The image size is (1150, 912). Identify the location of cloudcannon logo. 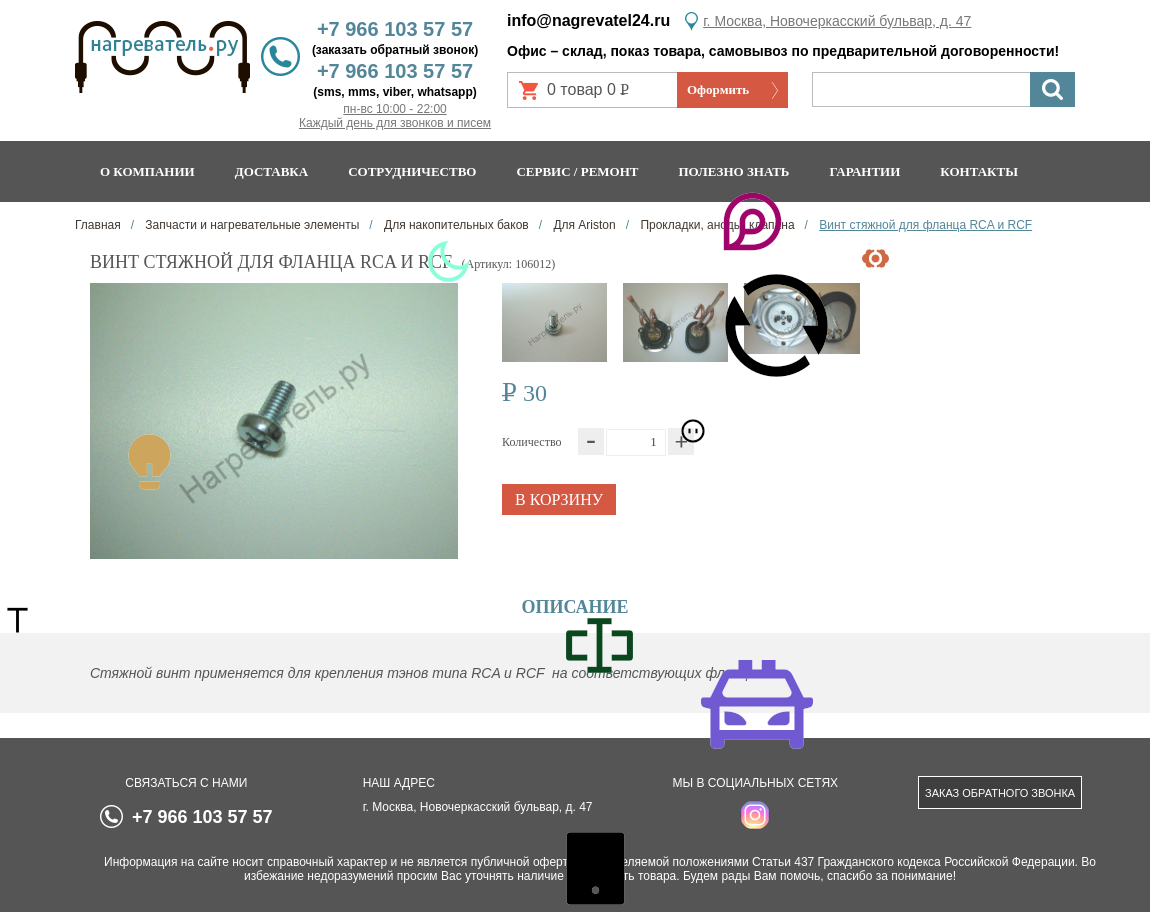
(875, 258).